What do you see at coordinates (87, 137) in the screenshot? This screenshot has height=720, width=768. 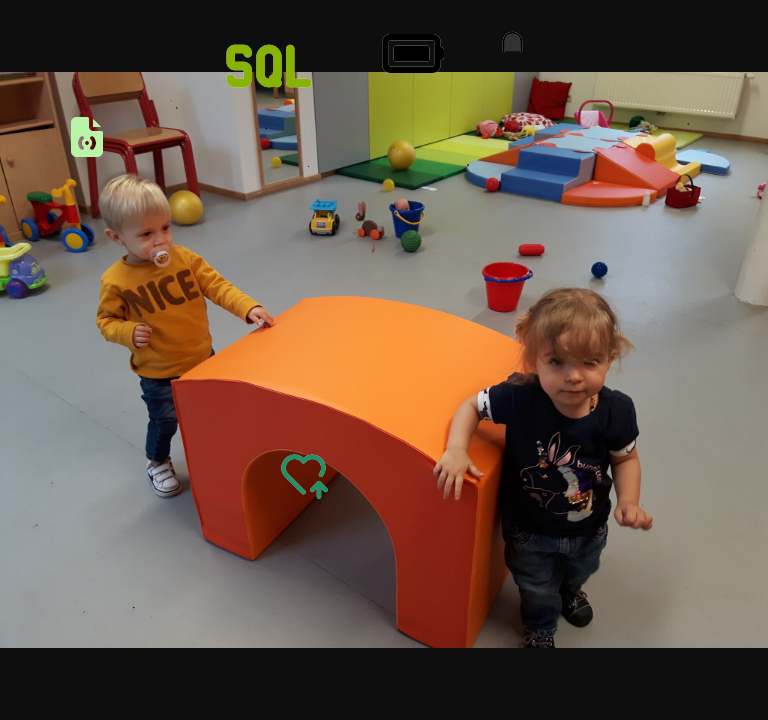 I see `access audio or media file` at bounding box center [87, 137].